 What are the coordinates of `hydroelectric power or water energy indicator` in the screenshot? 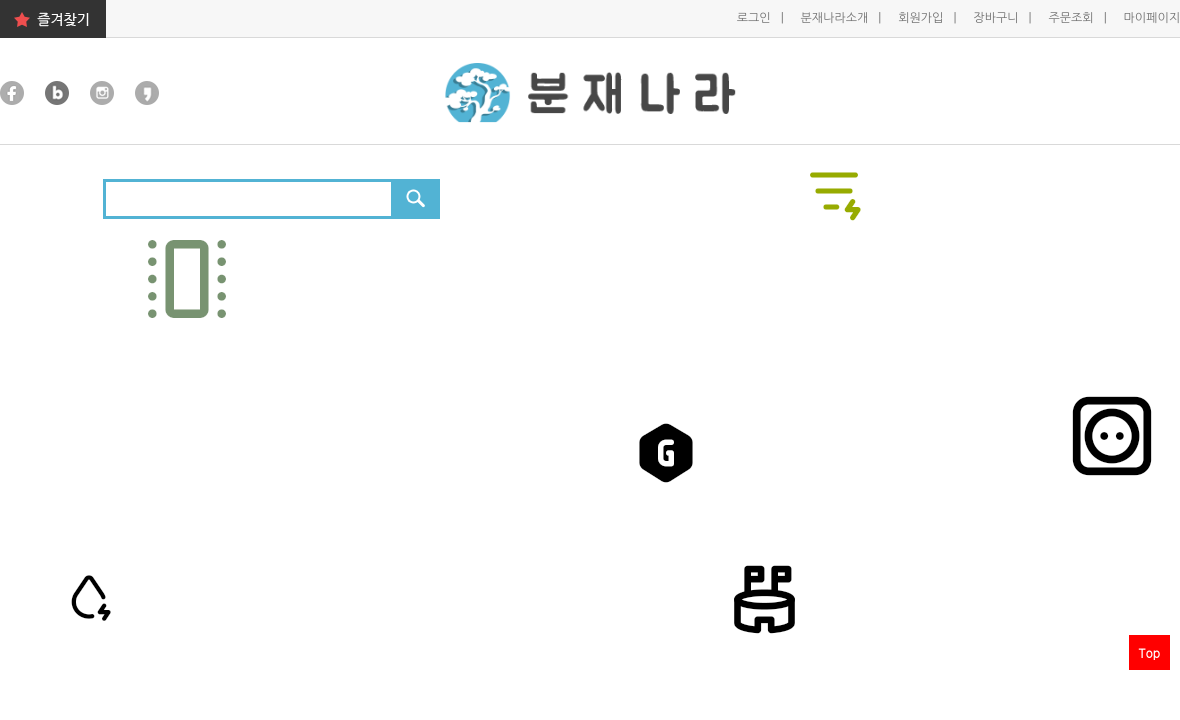 It's located at (89, 597).